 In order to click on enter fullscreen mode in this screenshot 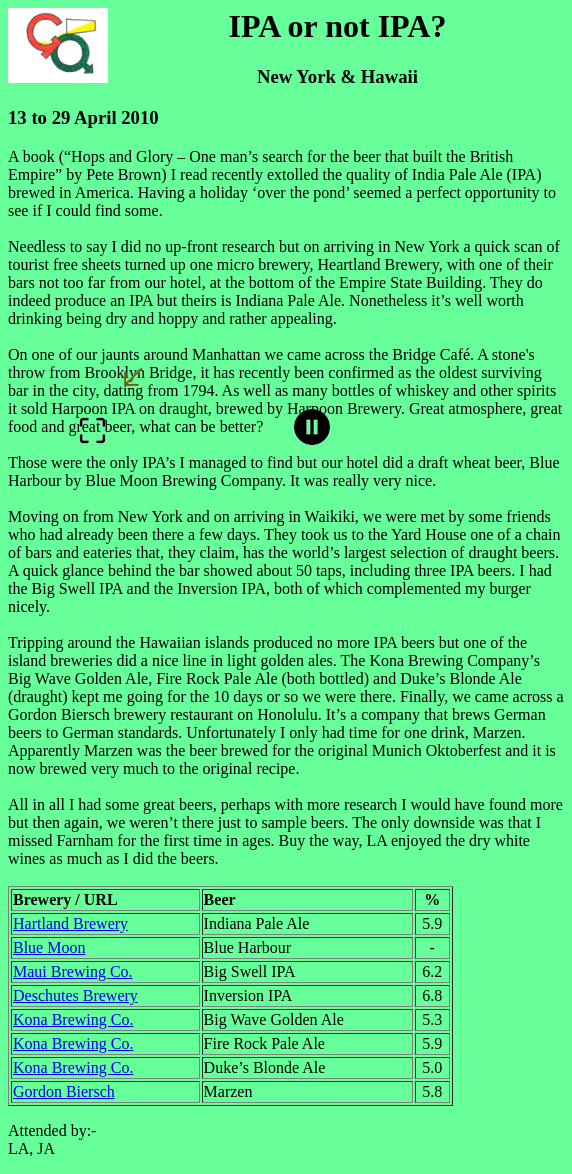, I will do `click(92, 430)`.